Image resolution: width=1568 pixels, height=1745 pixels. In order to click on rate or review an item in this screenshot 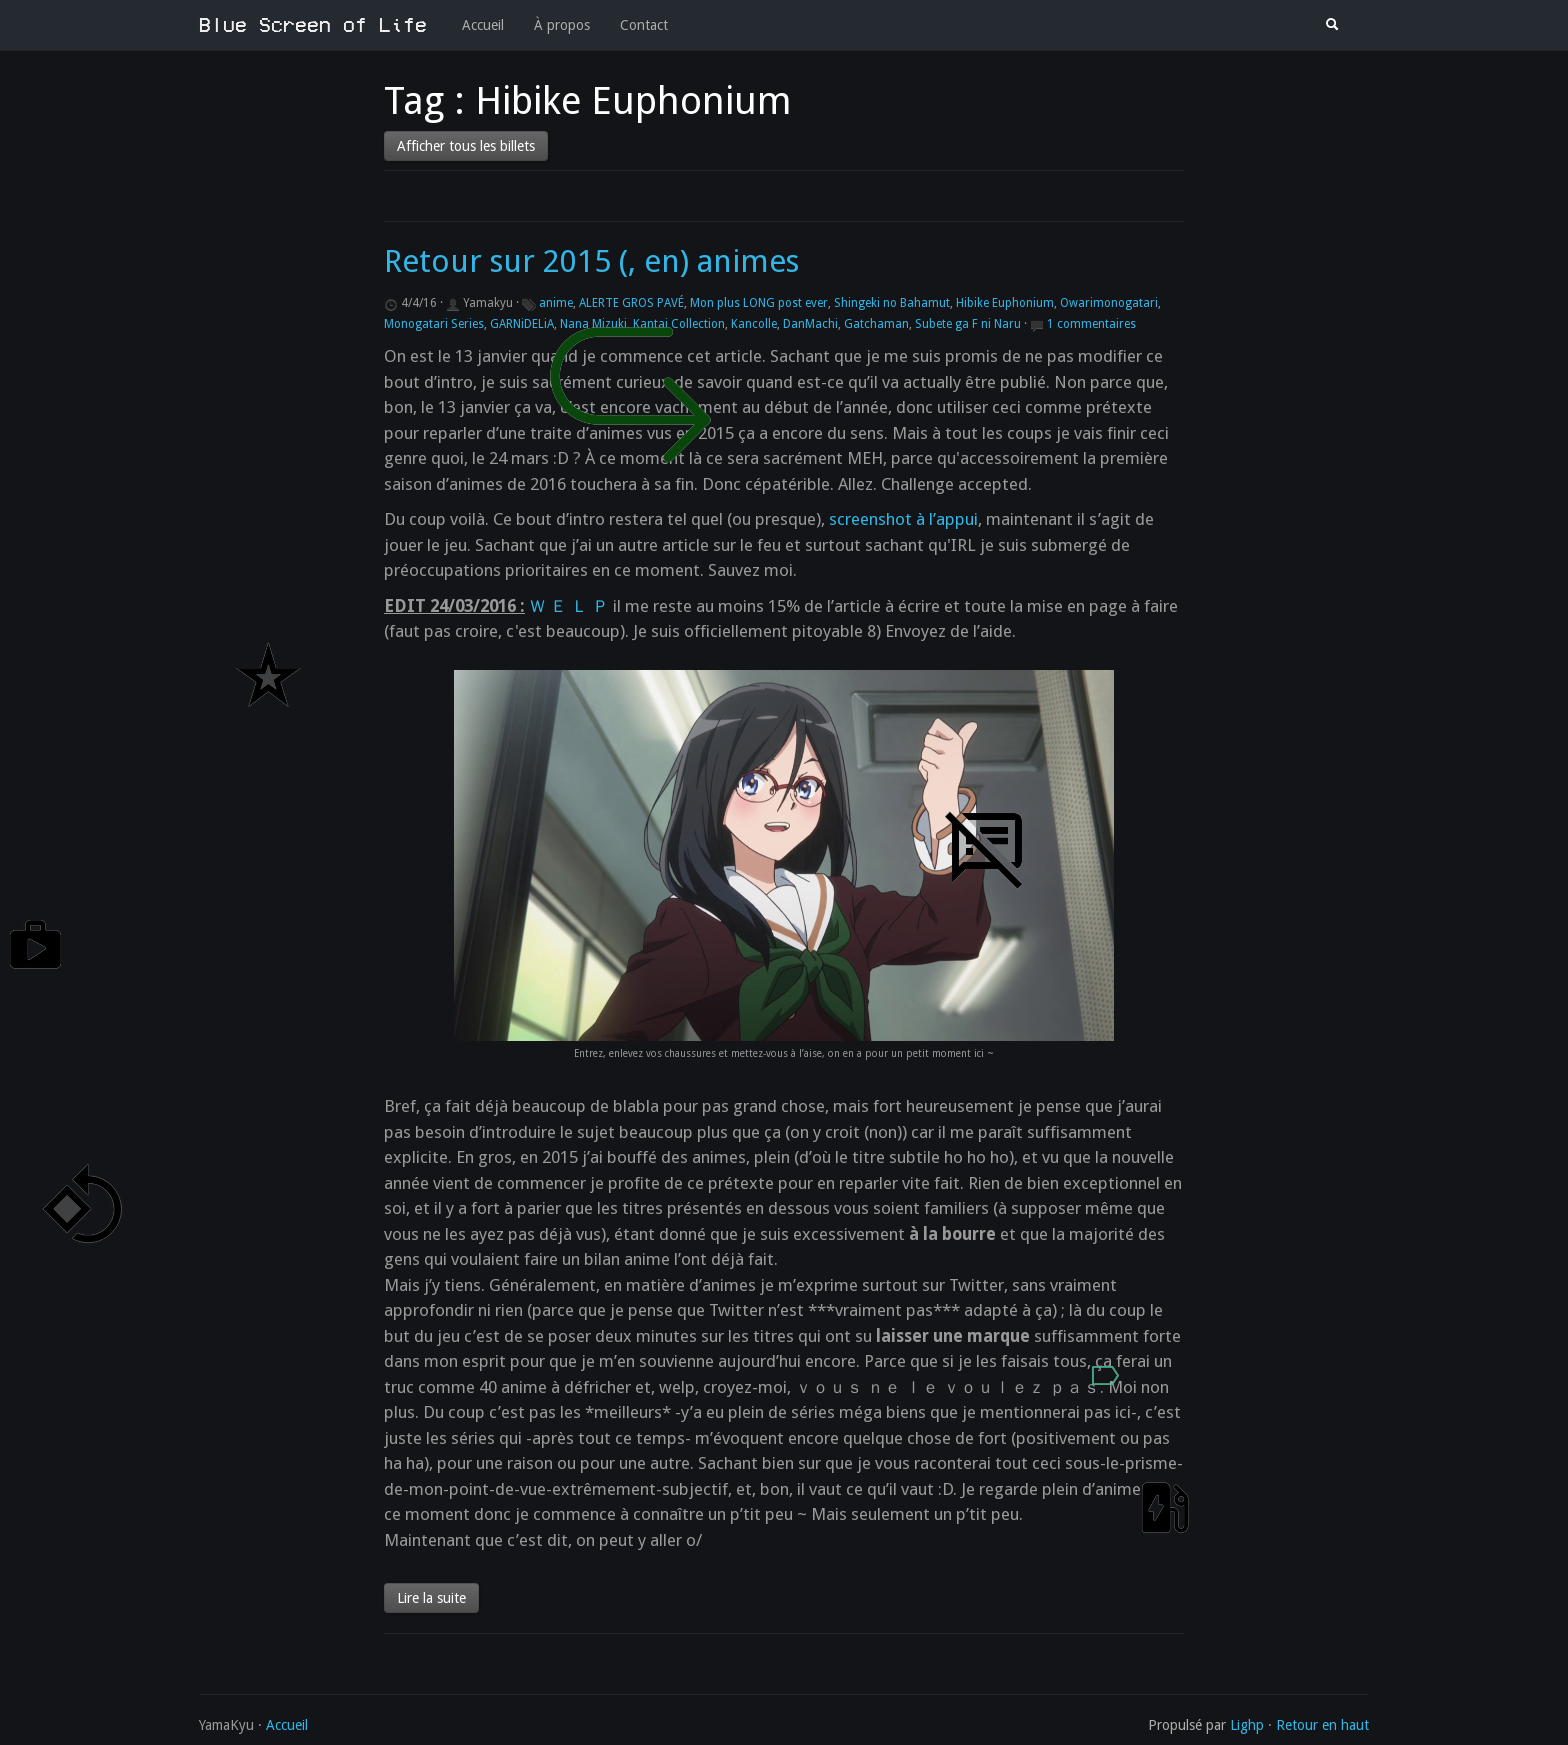, I will do `click(268, 674)`.